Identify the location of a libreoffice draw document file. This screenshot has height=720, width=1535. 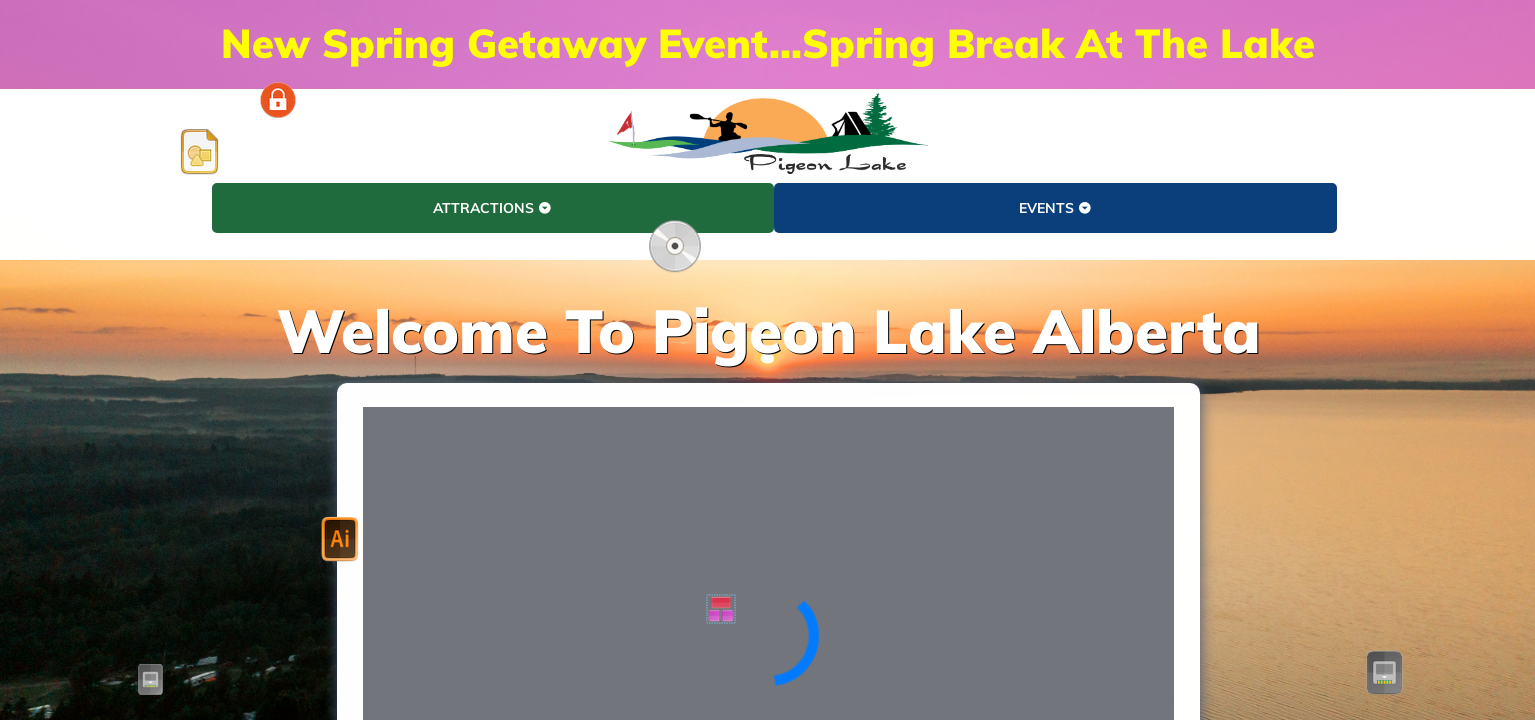
(199, 151).